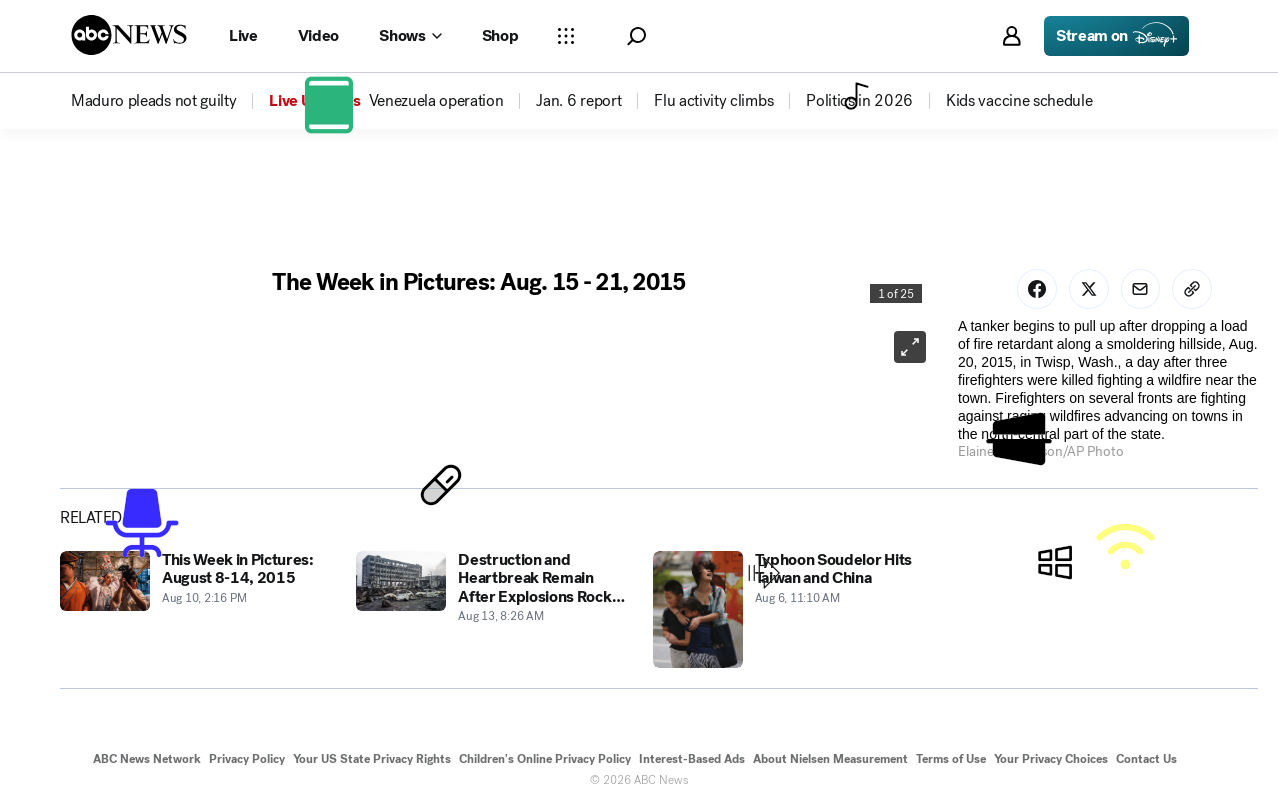 The width and height of the screenshot is (1278, 811). Describe the element at coordinates (441, 485) in the screenshot. I see `view medication information` at that location.